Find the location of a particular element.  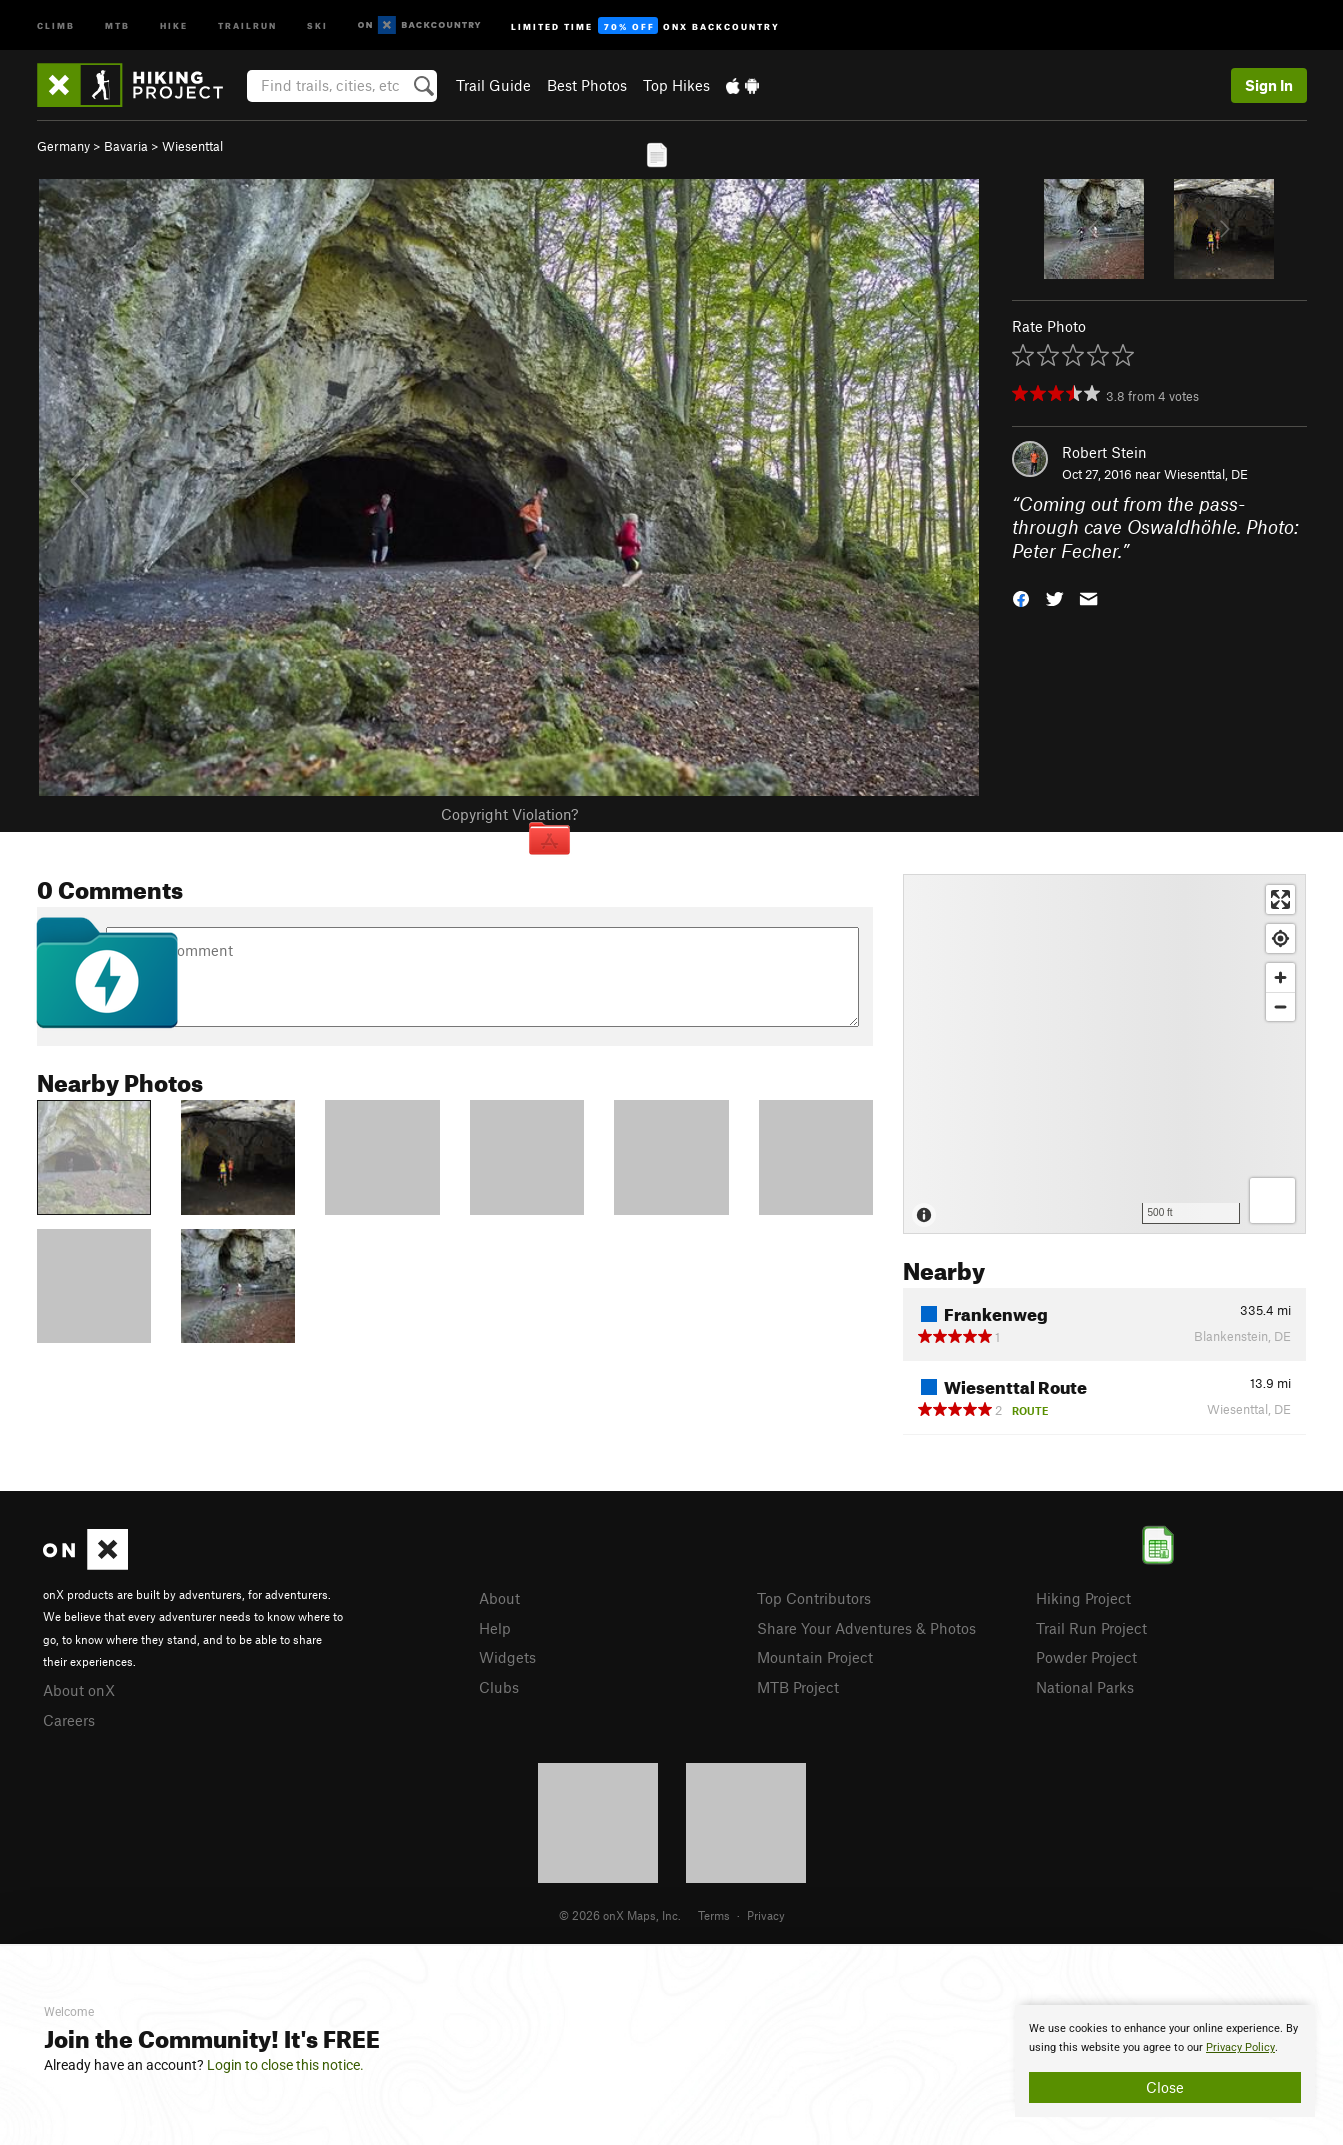

open fastapi project folder is located at coordinates (106, 976).